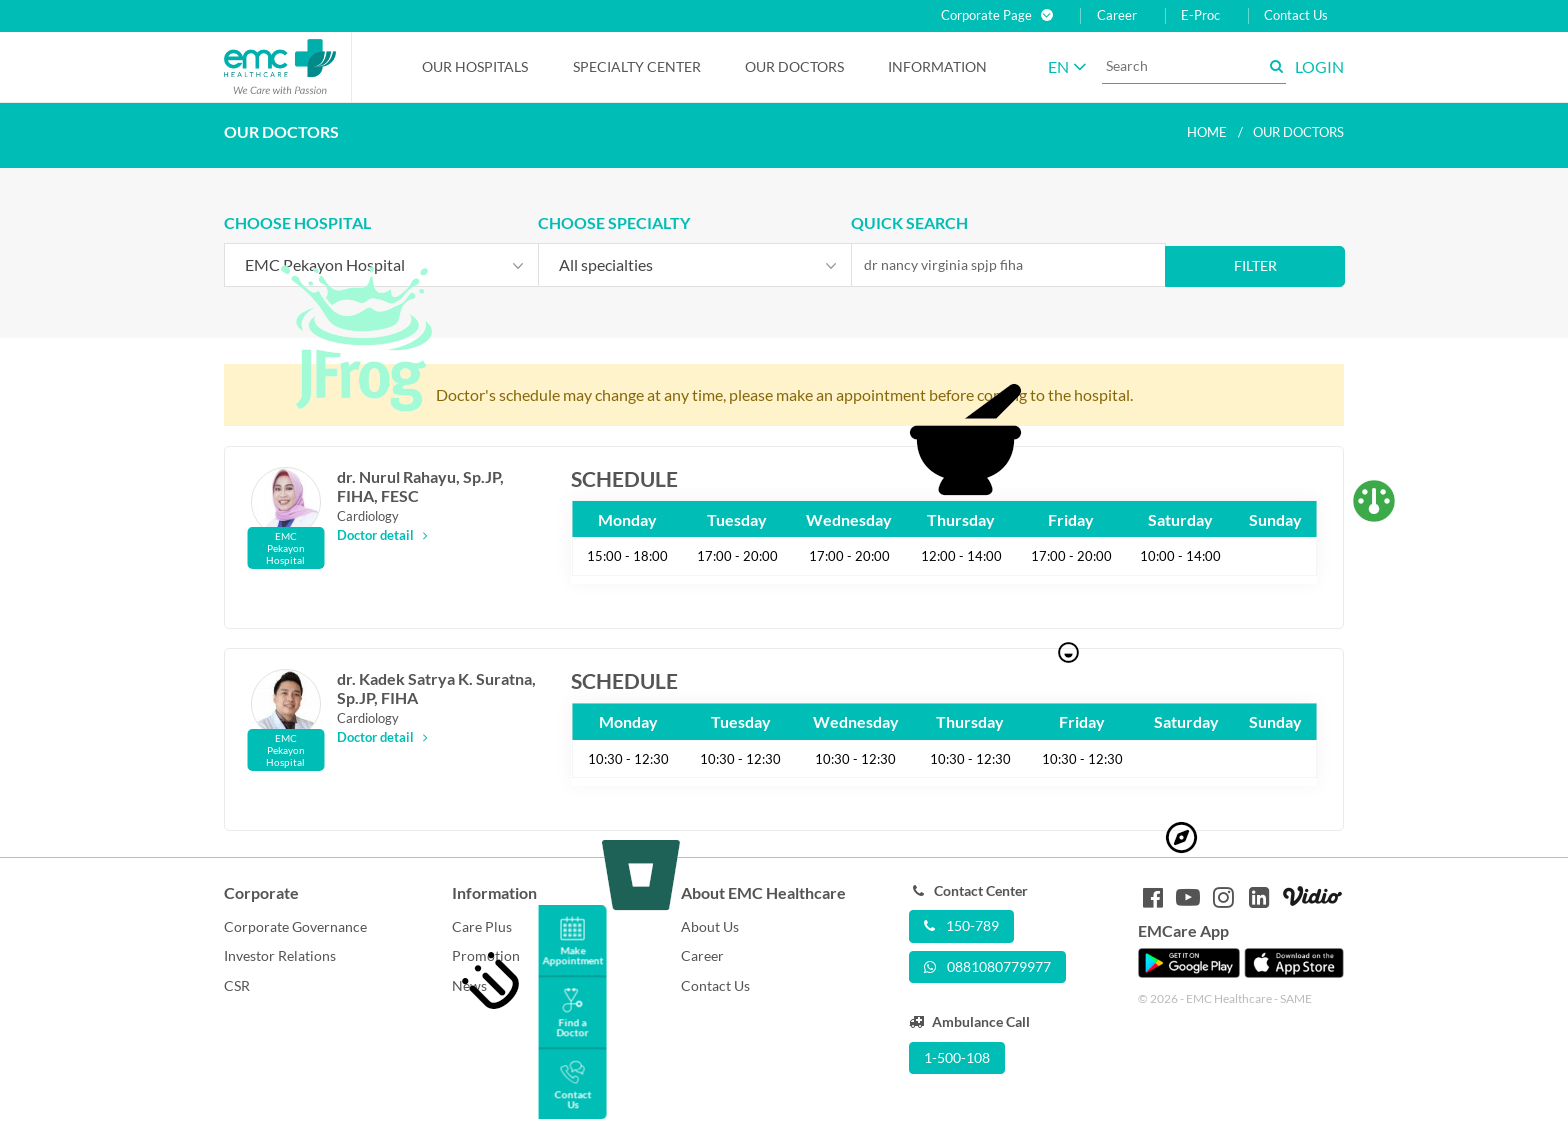 This screenshot has width=1568, height=1122. What do you see at coordinates (1181, 837) in the screenshot?
I see `access navigation or directions` at bounding box center [1181, 837].